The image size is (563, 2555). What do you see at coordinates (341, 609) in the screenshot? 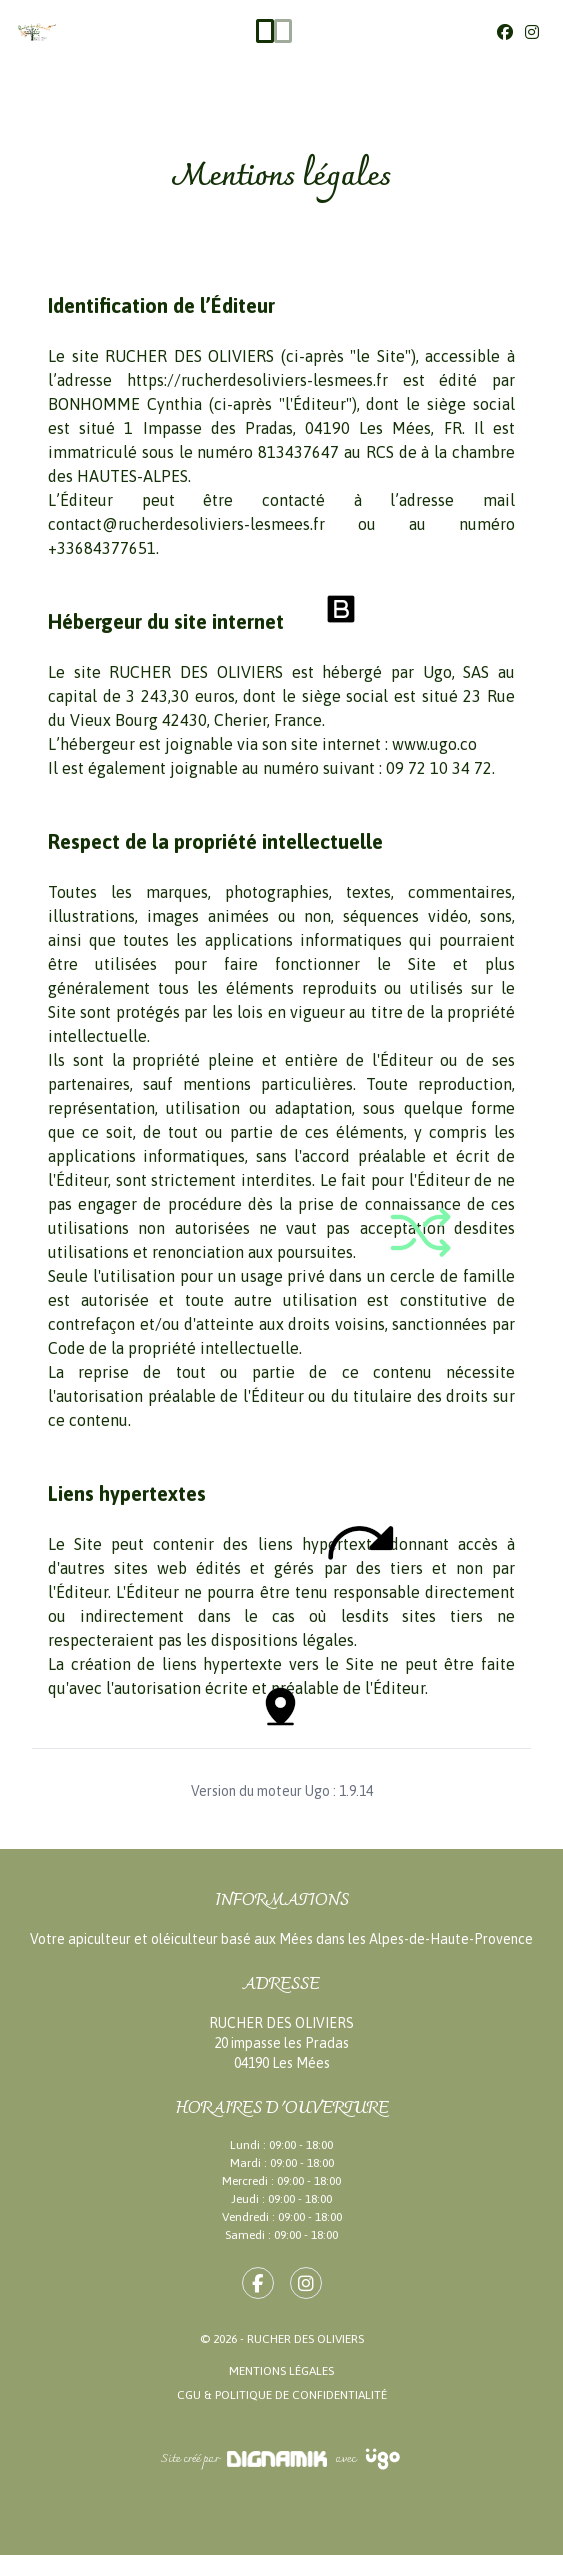
I see `apply bold formatting to selected text` at bounding box center [341, 609].